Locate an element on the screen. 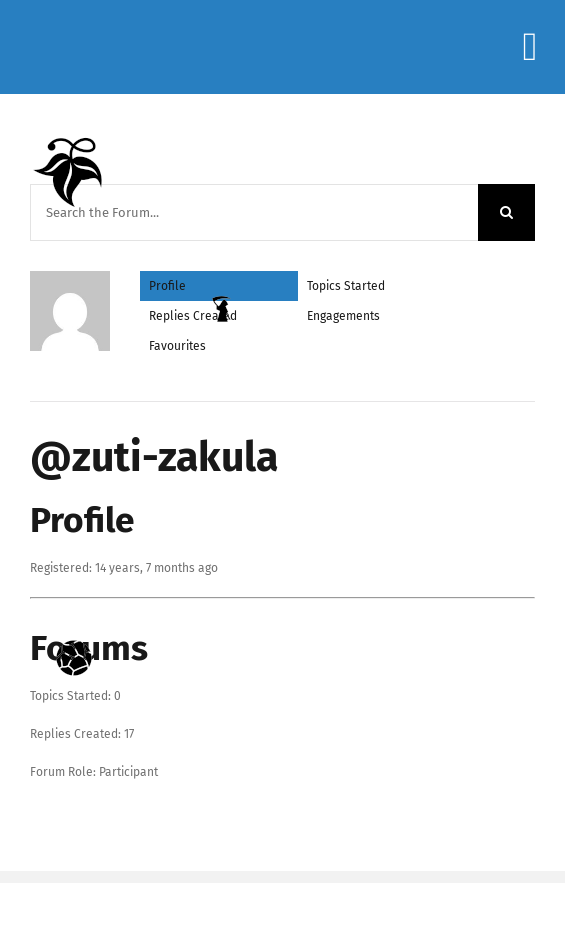 The width and height of the screenshot is (565, 933). stone or boulder game element is located at coordinates (74, 658).